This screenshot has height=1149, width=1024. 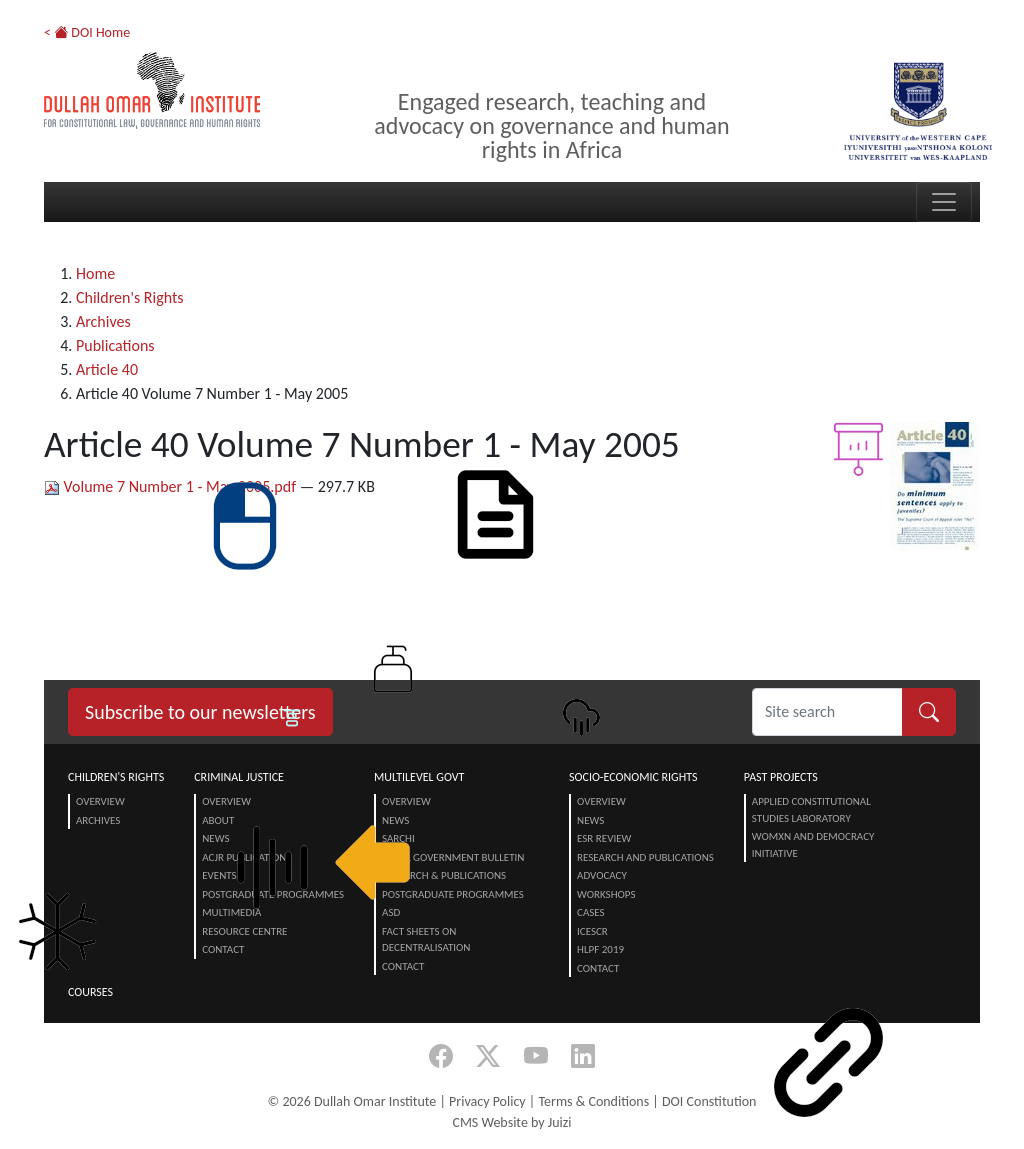 I want to click on audio waveform or sound visualization, so click(x=272, y=867).